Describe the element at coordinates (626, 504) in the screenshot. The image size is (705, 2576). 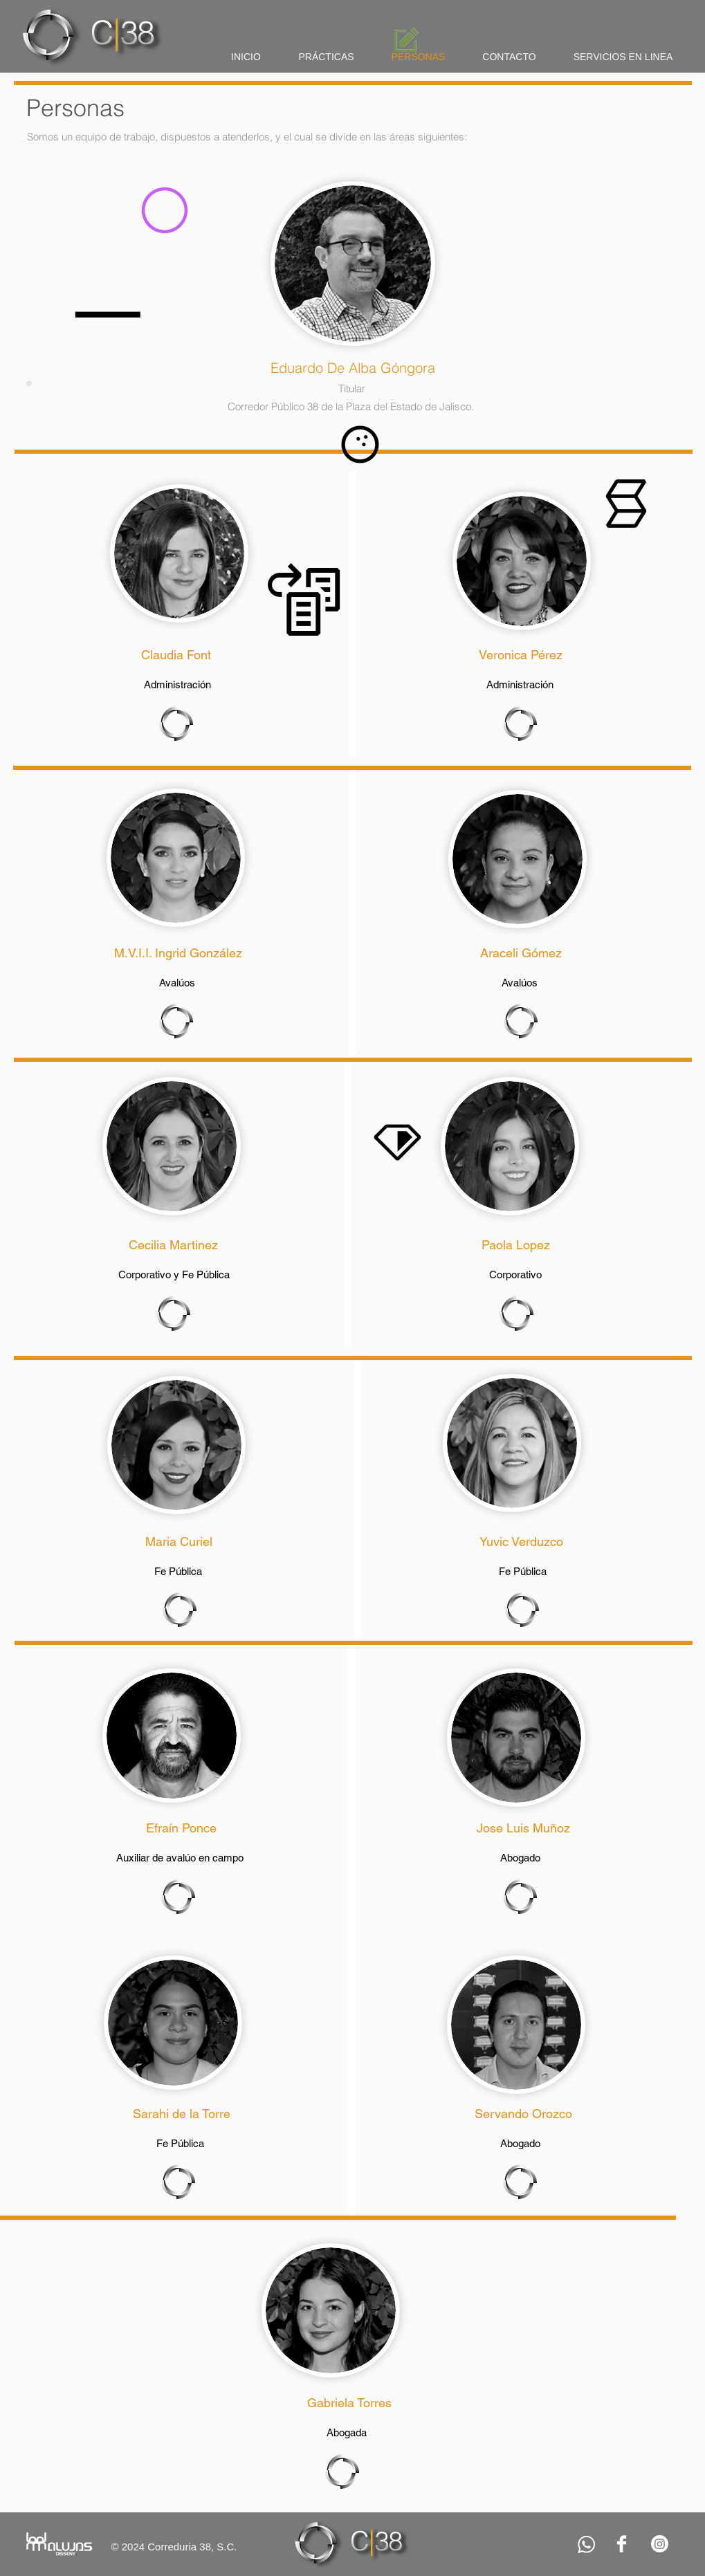
I see `view source map or code mapping` at that location.